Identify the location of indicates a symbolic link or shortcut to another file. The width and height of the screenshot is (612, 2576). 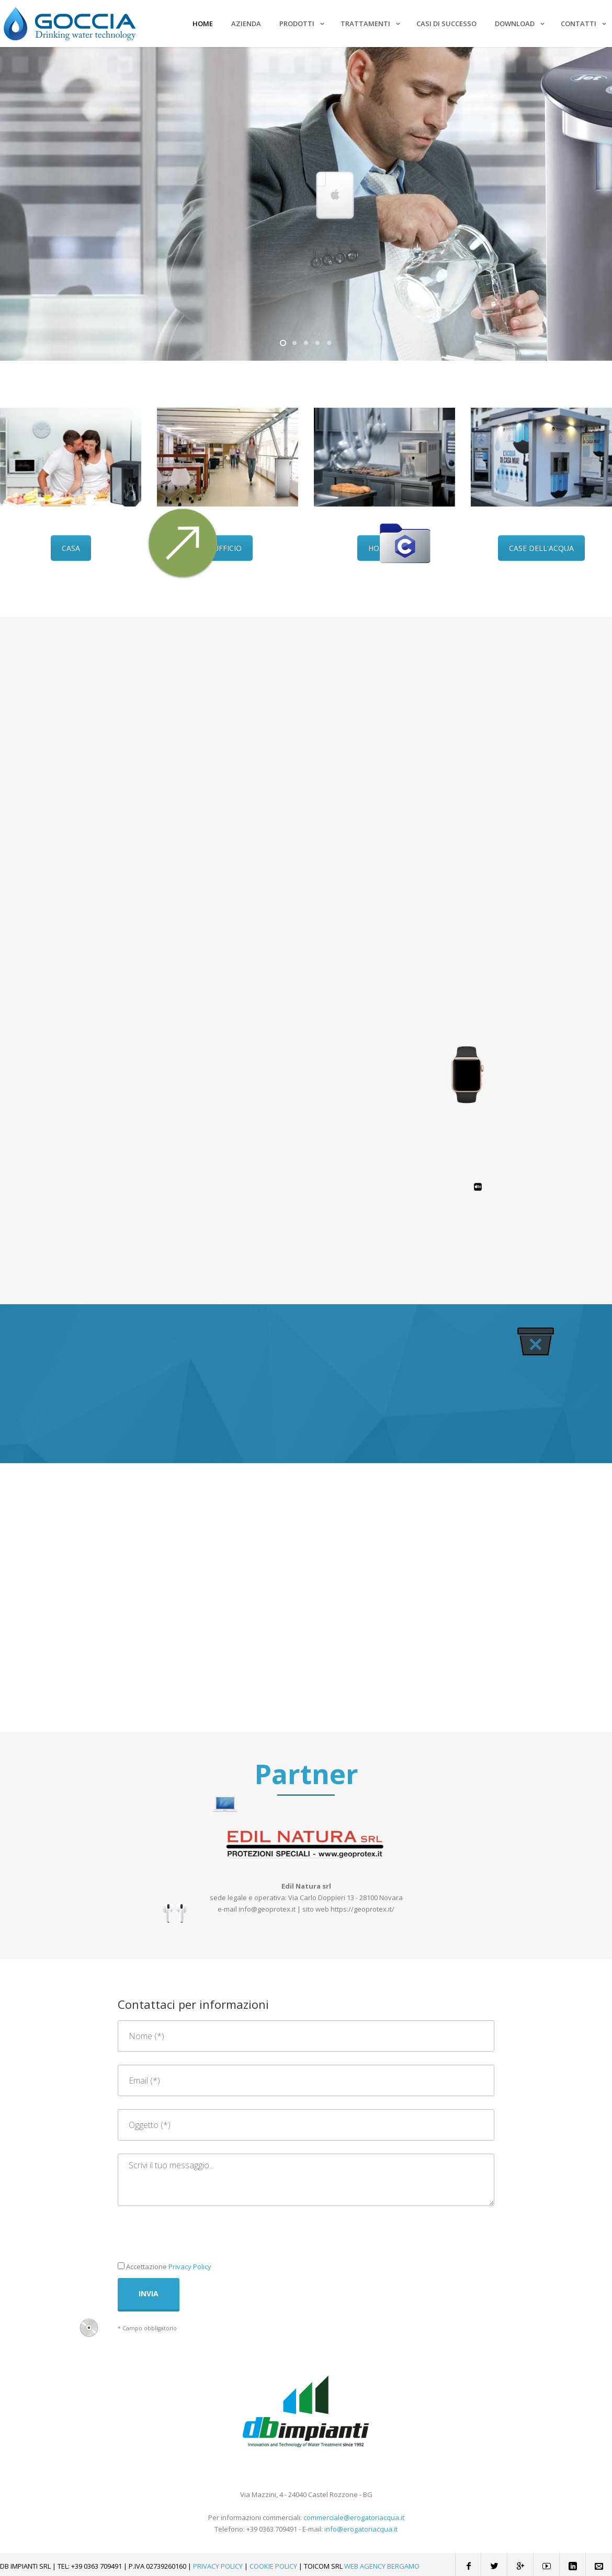
(183, 543).